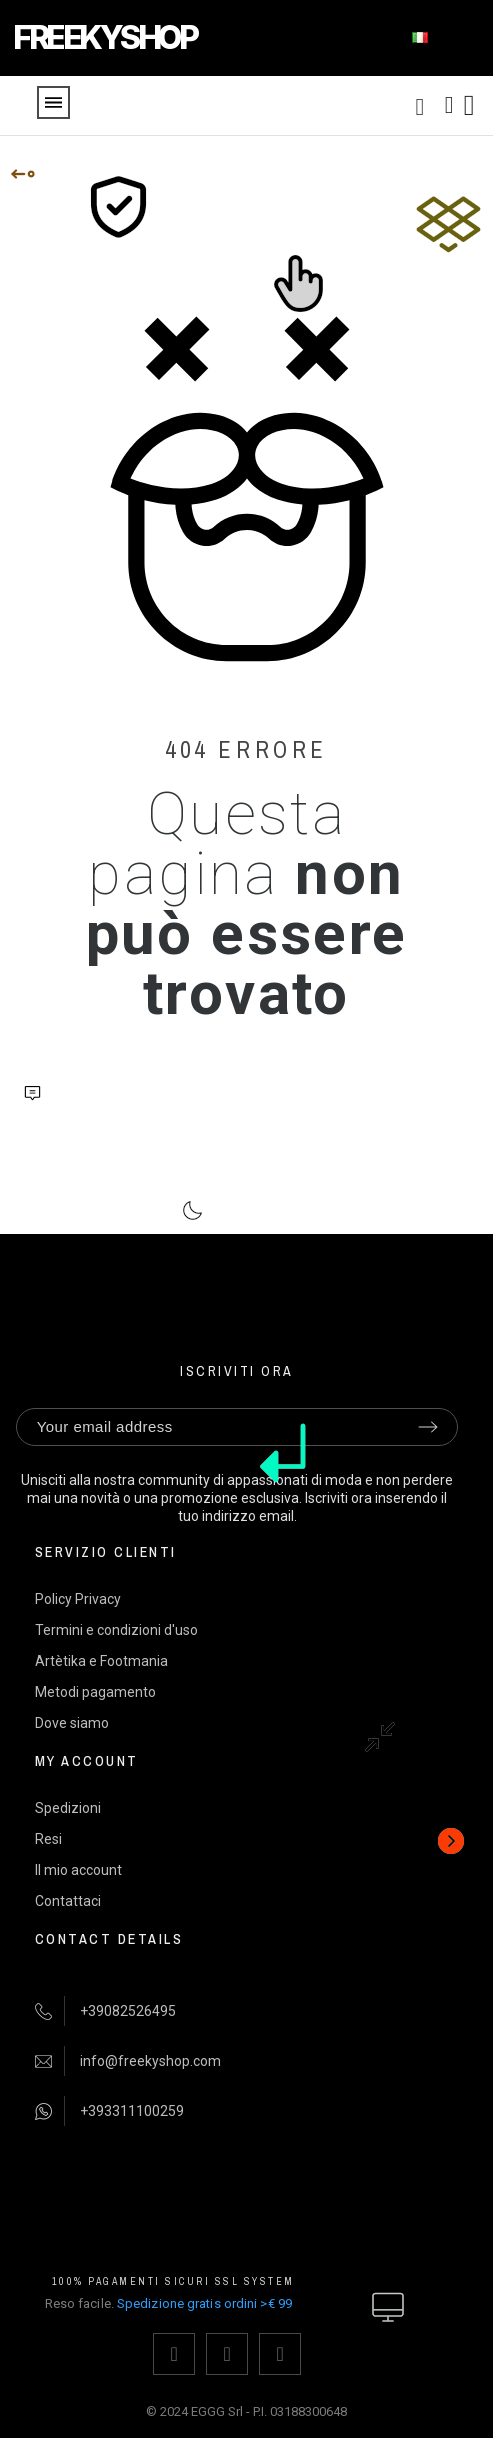  What do you see at coordinates (298, 283) in the screenshot?
I see `tap or click to select an item` at bounding box center [298, 283].